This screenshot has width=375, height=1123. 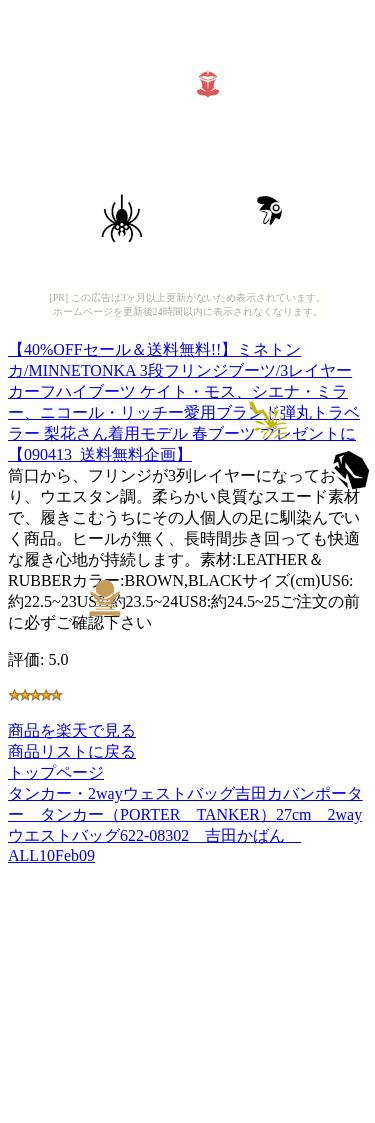 I want to click on select the phrygian cap headgear item, so click(x=269, y=210).